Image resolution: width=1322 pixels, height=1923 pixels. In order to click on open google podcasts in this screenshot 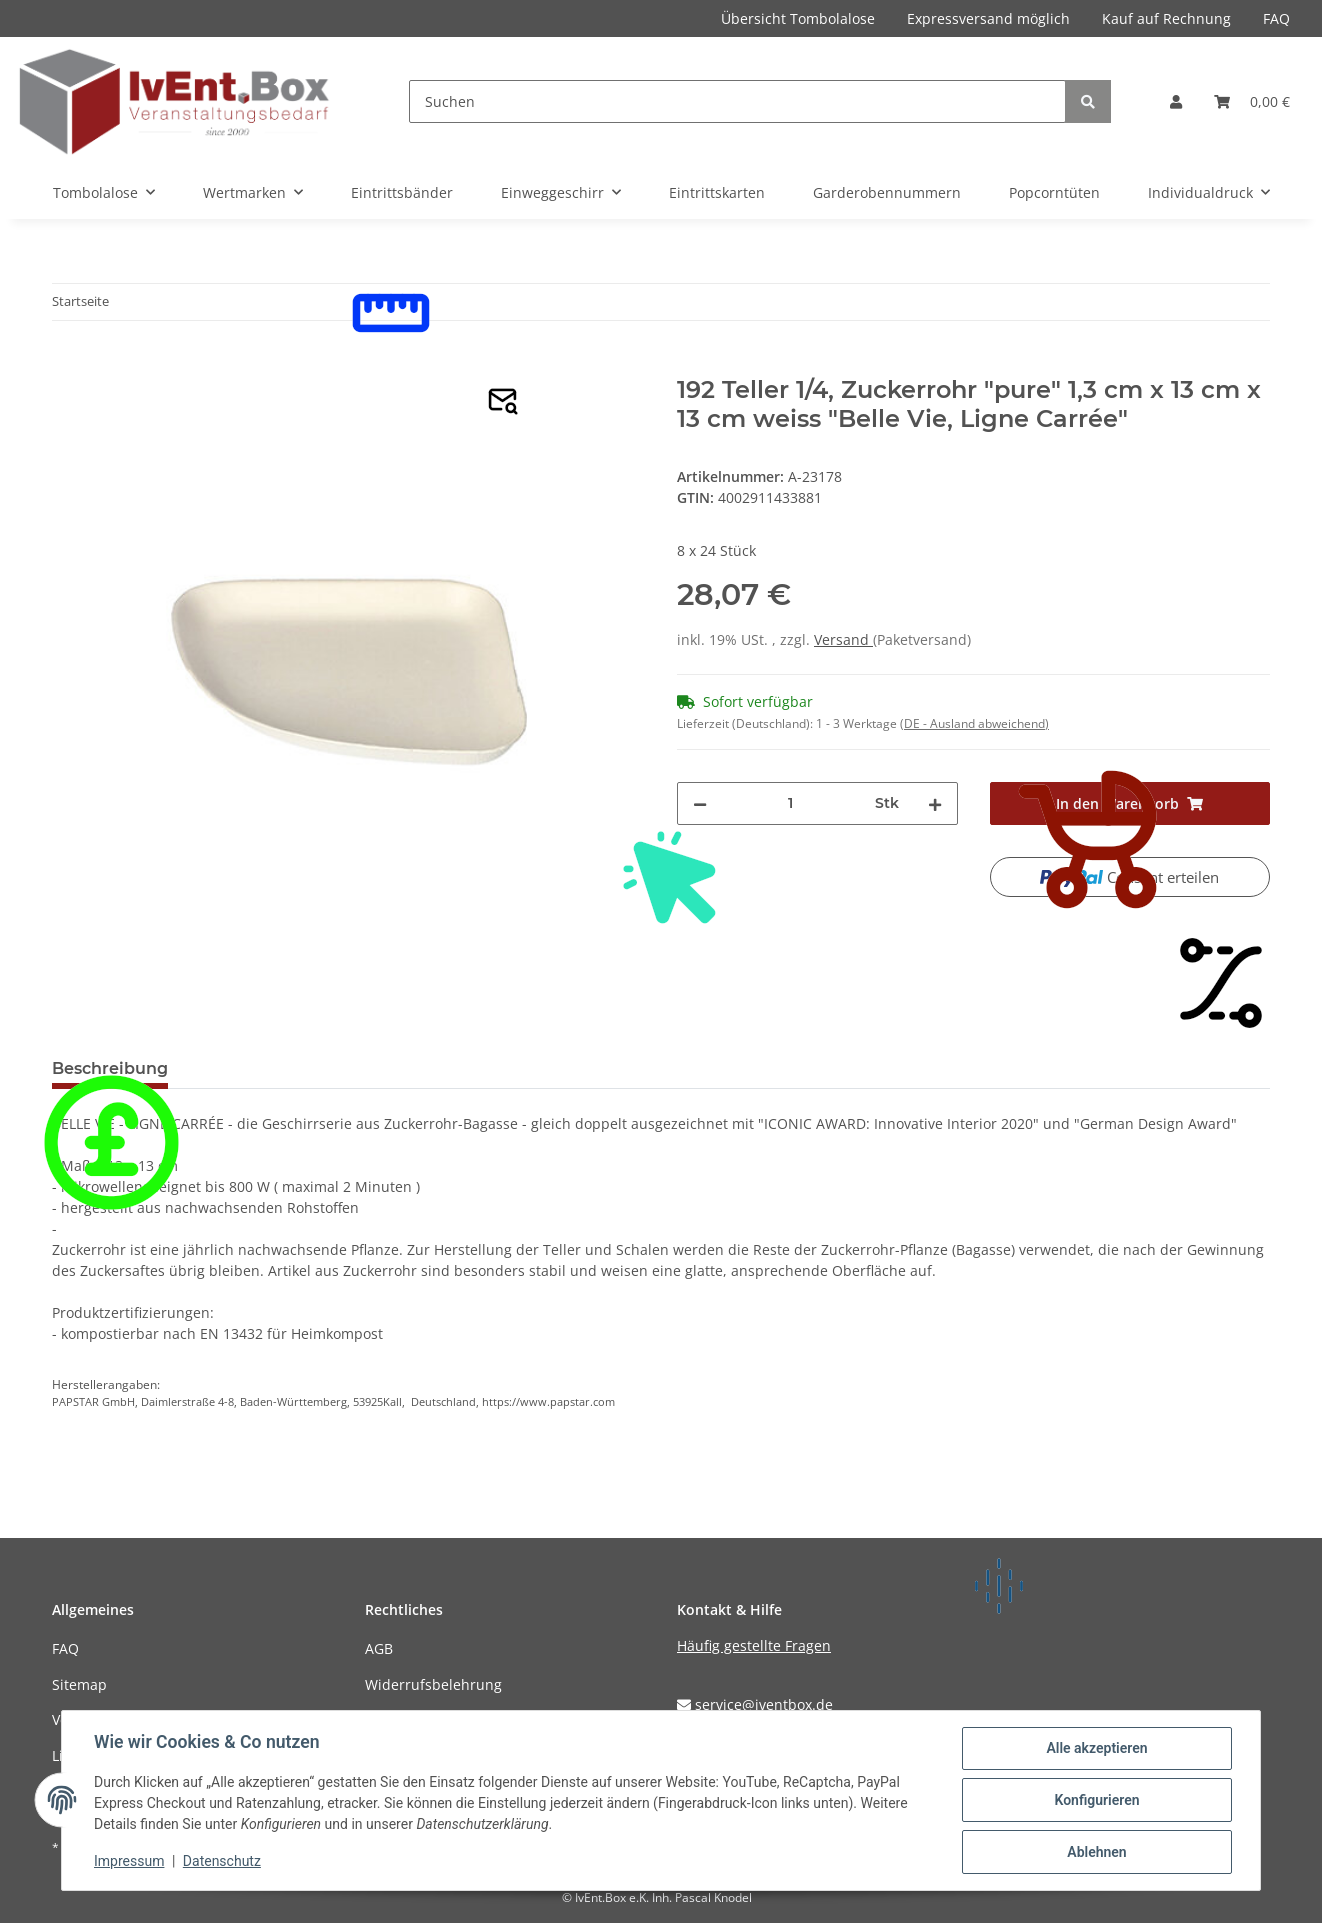, I will do `click(999, 1586)`.